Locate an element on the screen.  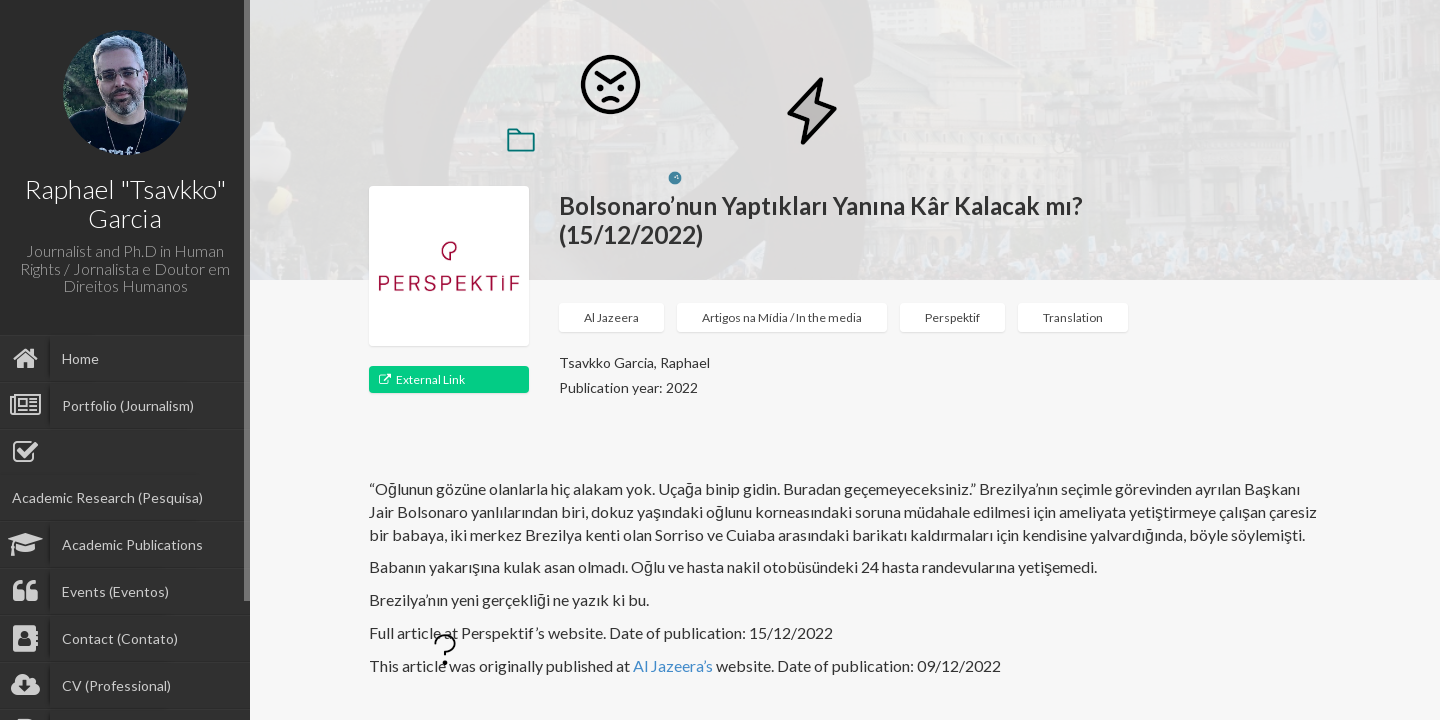
react with anger to a post or message is located at coordinates (610, 84).